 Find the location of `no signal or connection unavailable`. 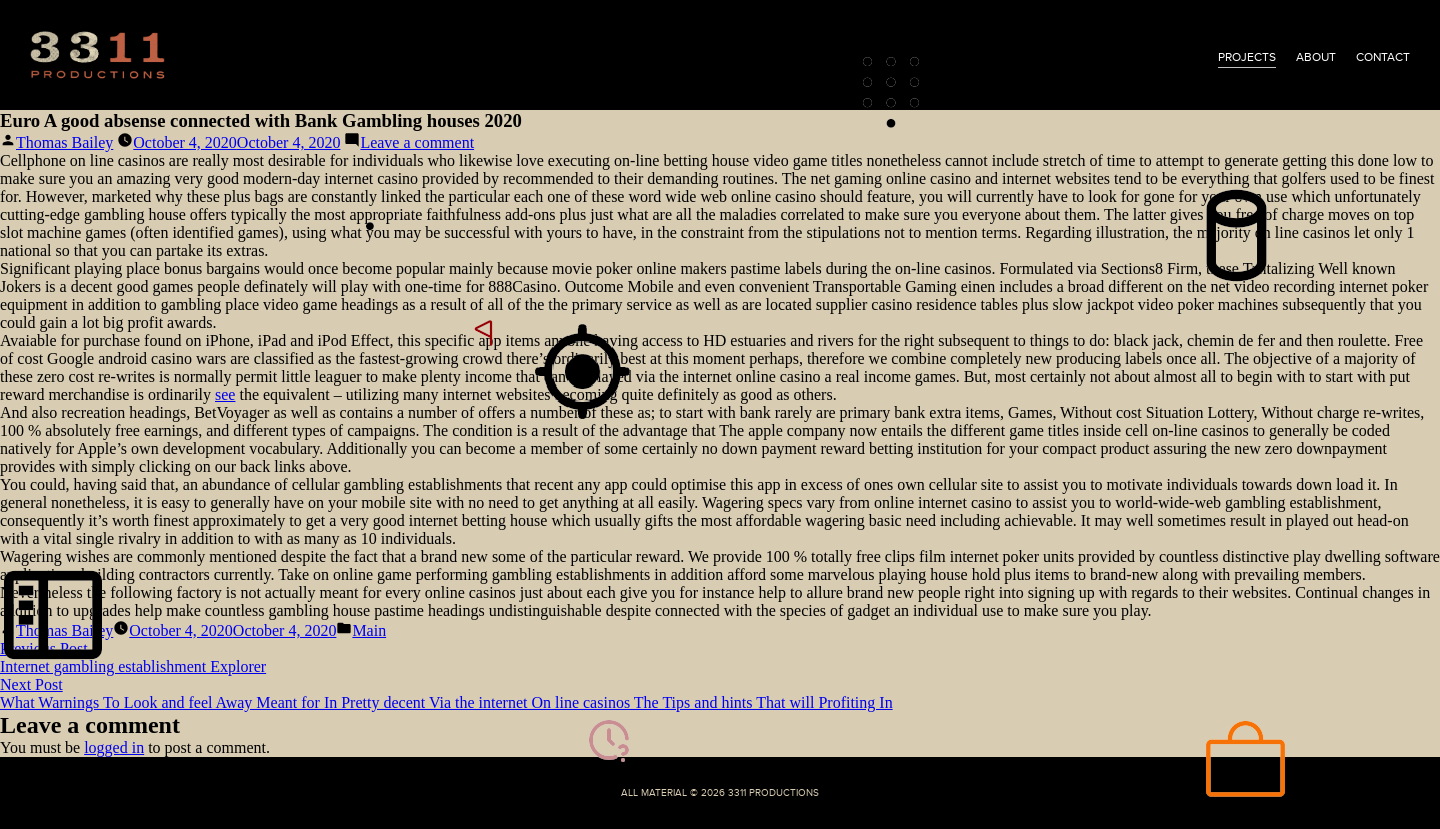

no signal or connection unavailable is located at coordinates (409, 194).